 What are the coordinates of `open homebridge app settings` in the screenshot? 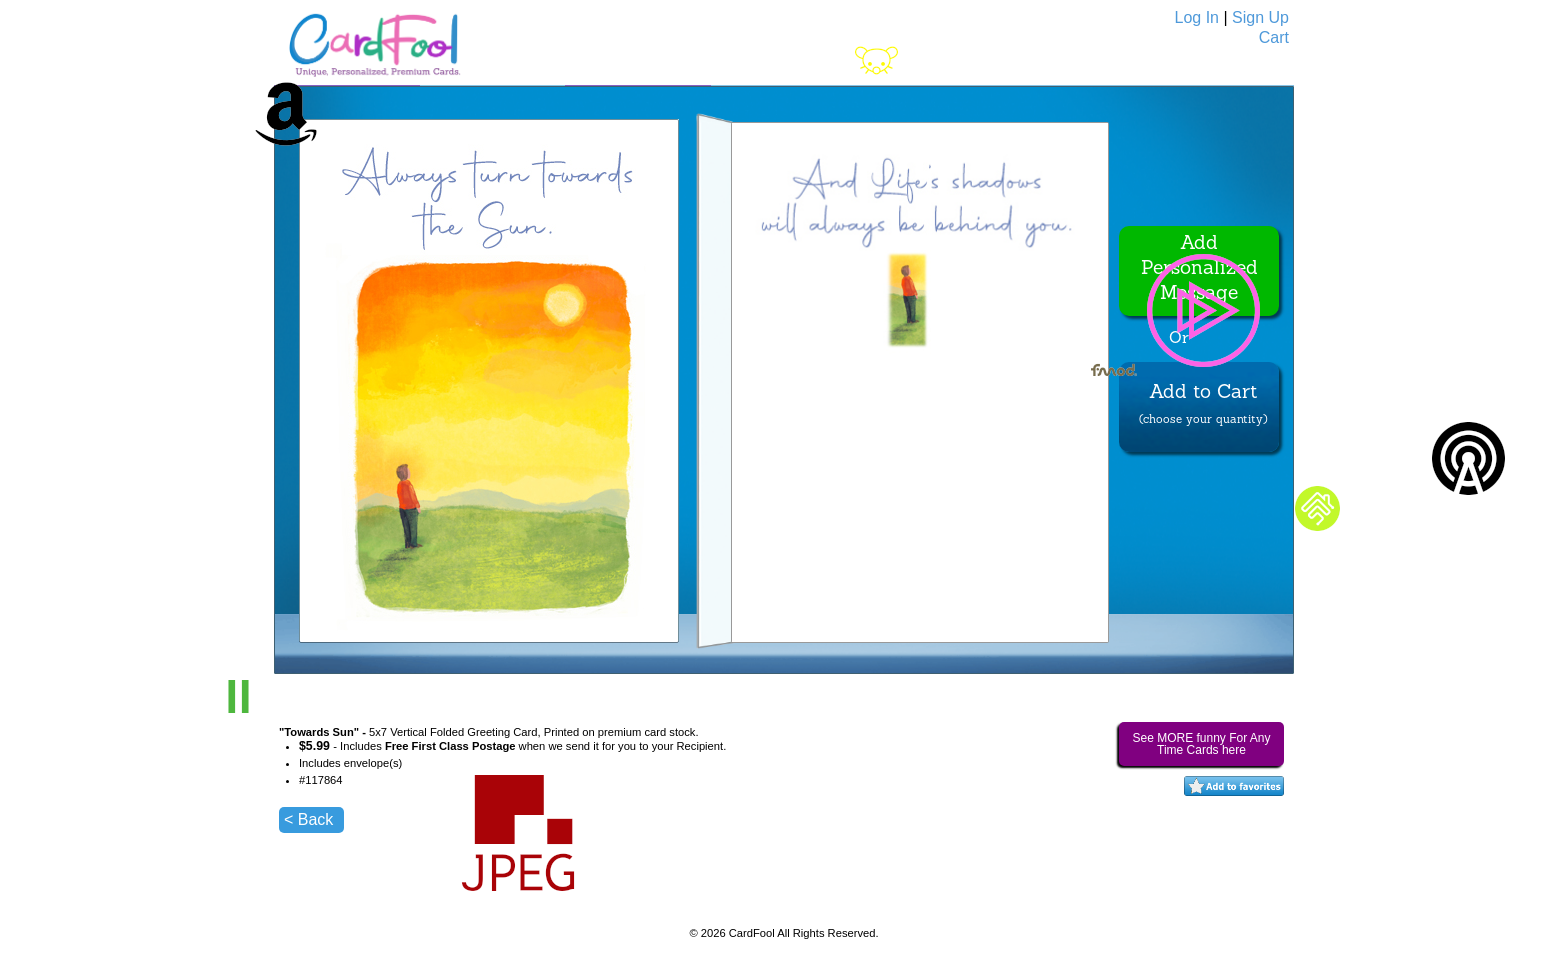 It's located at (1317, 508).